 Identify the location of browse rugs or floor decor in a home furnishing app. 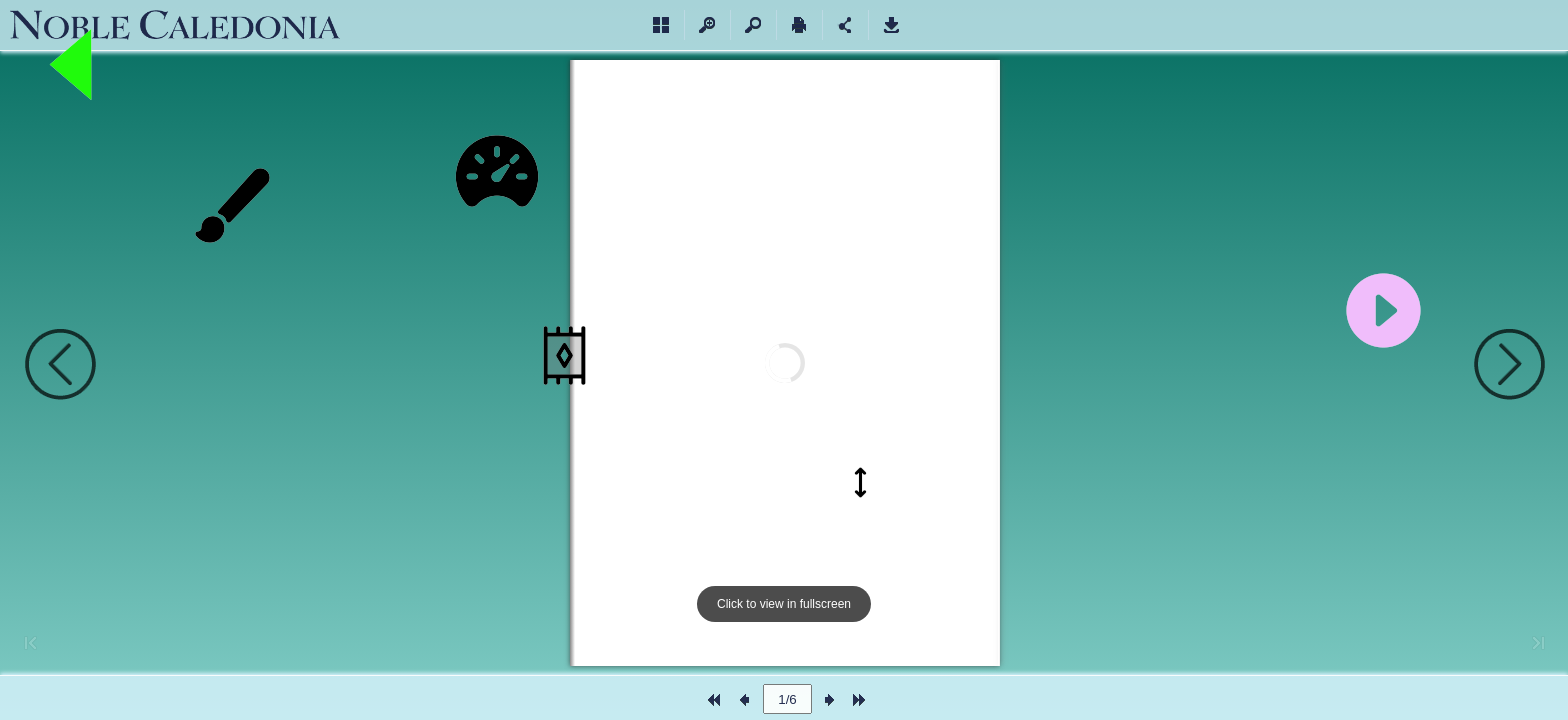
(564, 355).